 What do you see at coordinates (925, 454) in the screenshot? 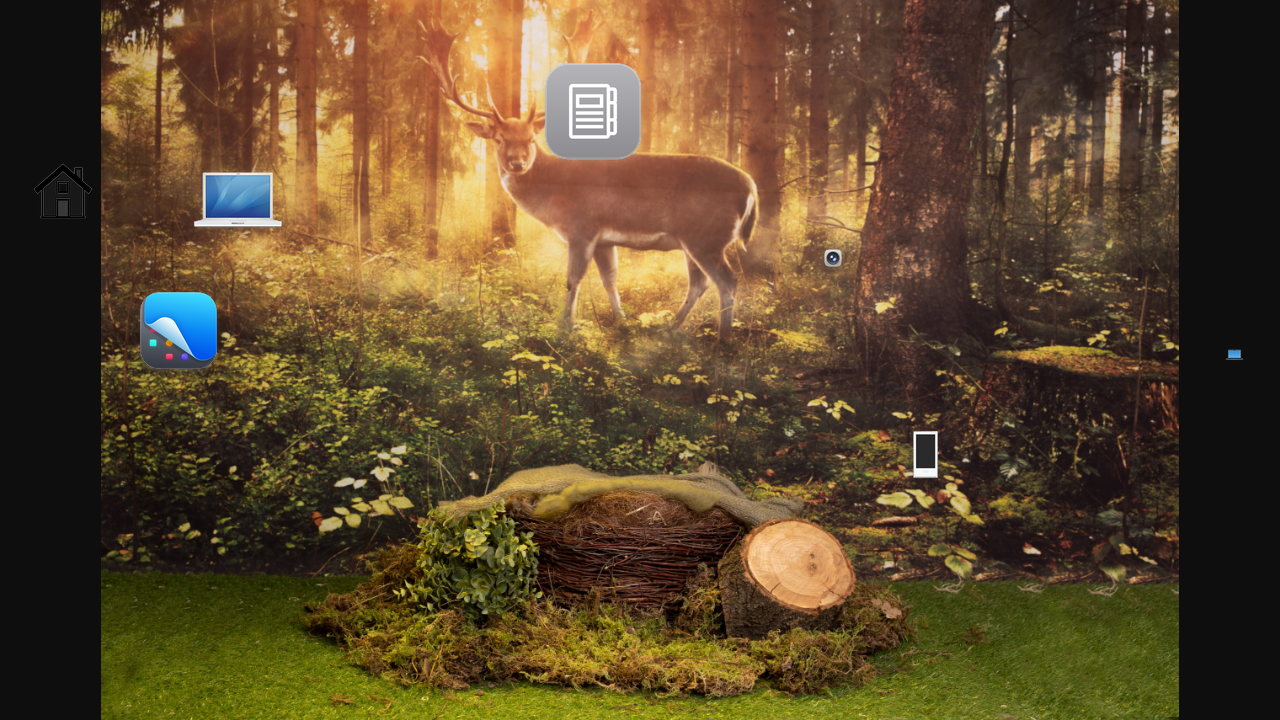
I see `iPod nano device connected` at bounding box center [925, 454].